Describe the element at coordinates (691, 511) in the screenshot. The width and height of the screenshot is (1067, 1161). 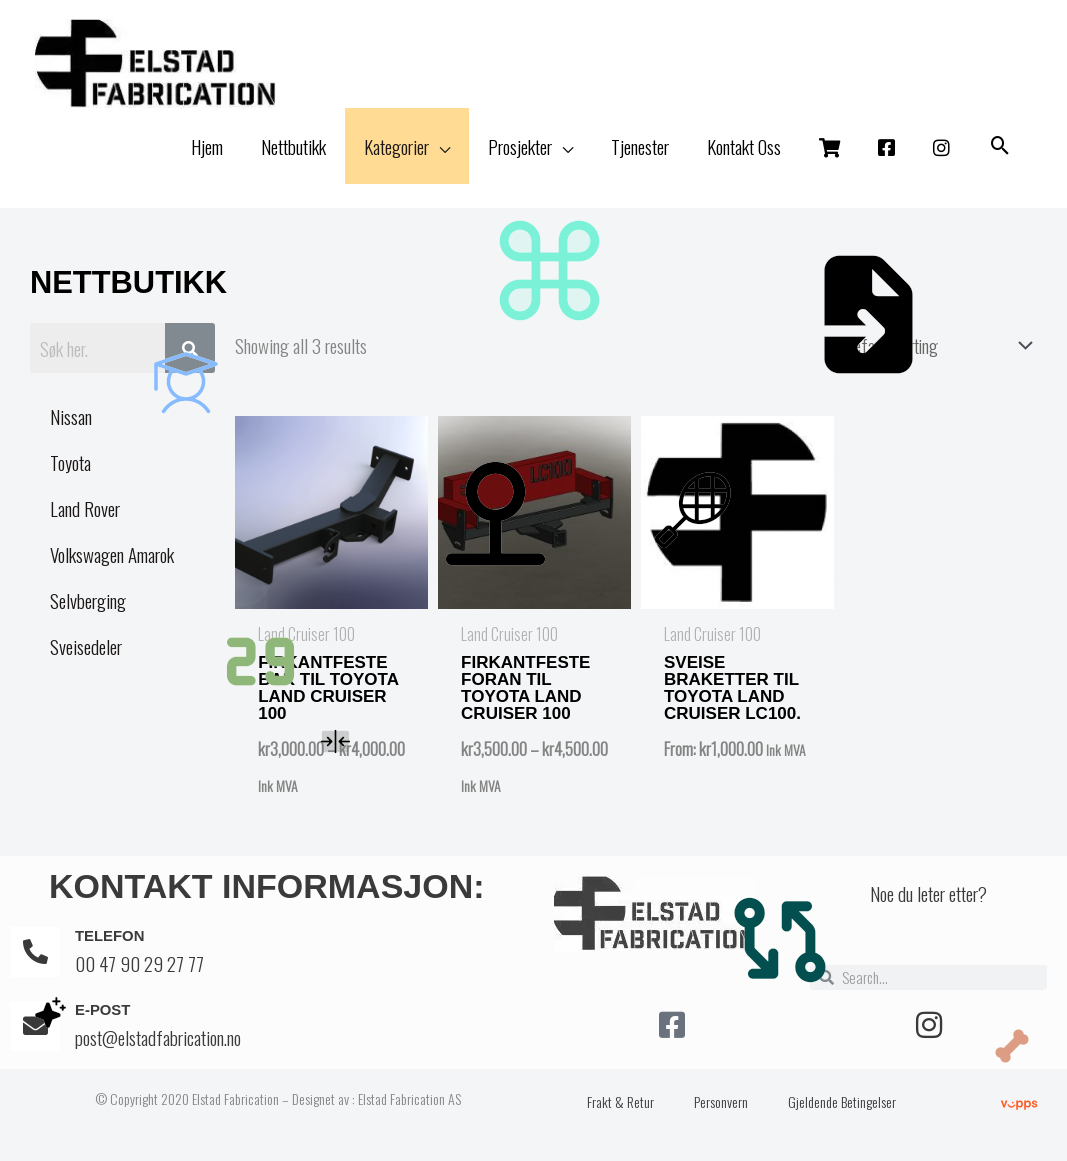
I see `access tennis or racquet sports features` at that location.